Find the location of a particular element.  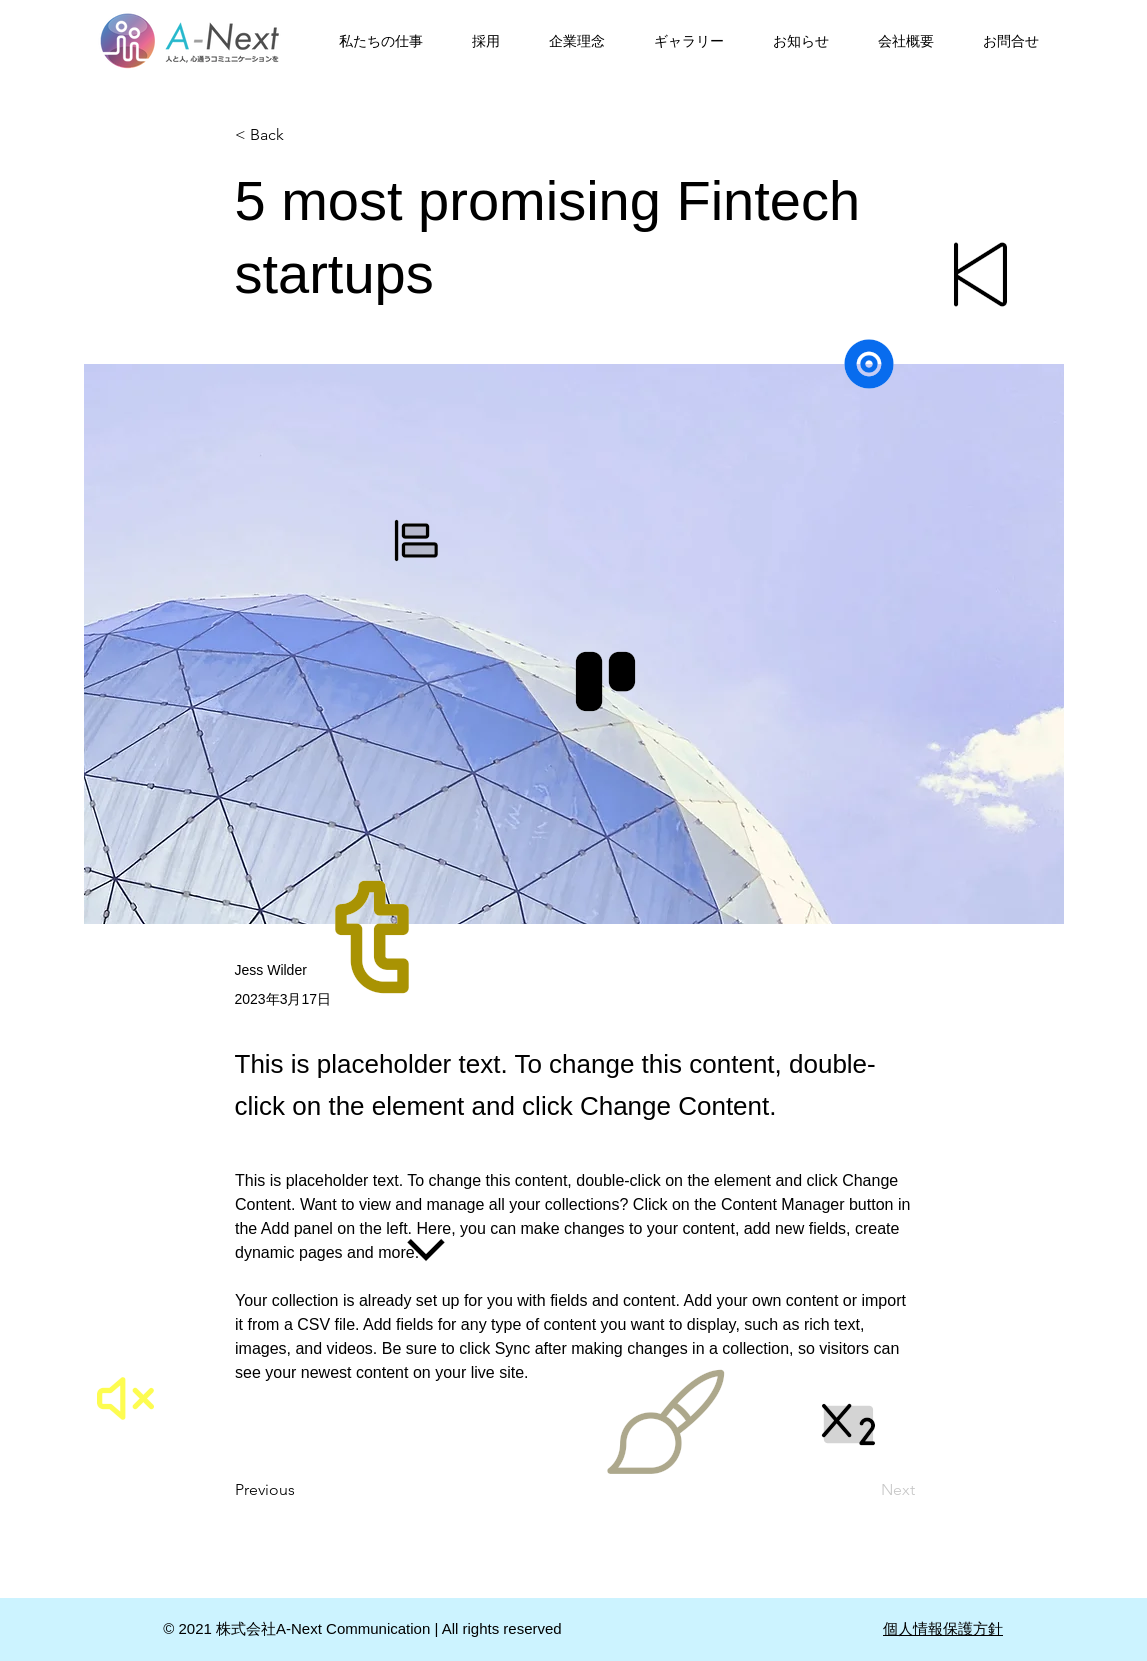

align text or content to the left is located at coordinates (415, 540).